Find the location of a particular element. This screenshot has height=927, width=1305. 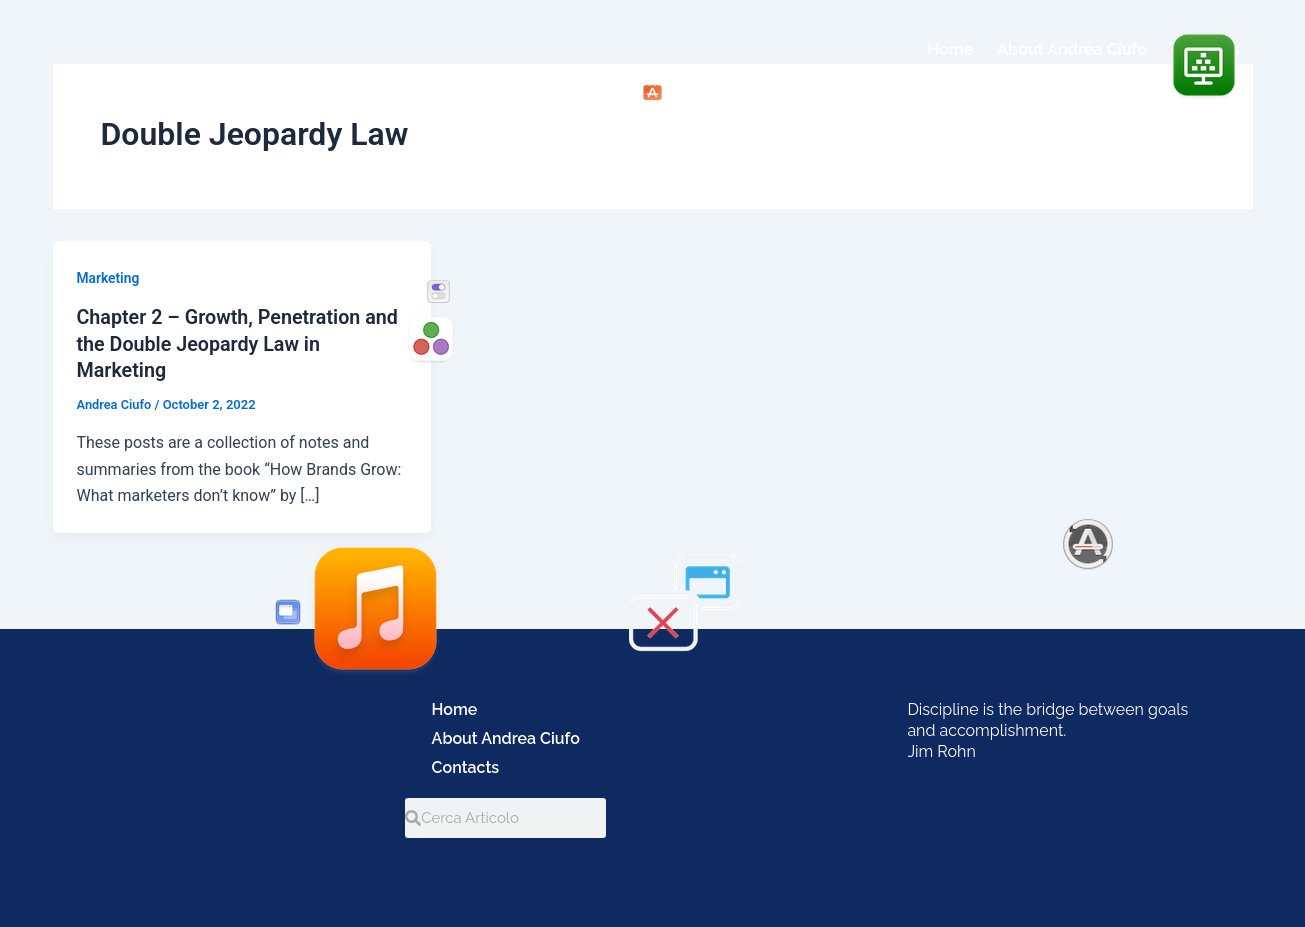

open the julia programming language app is located at coordinates (431, 339).